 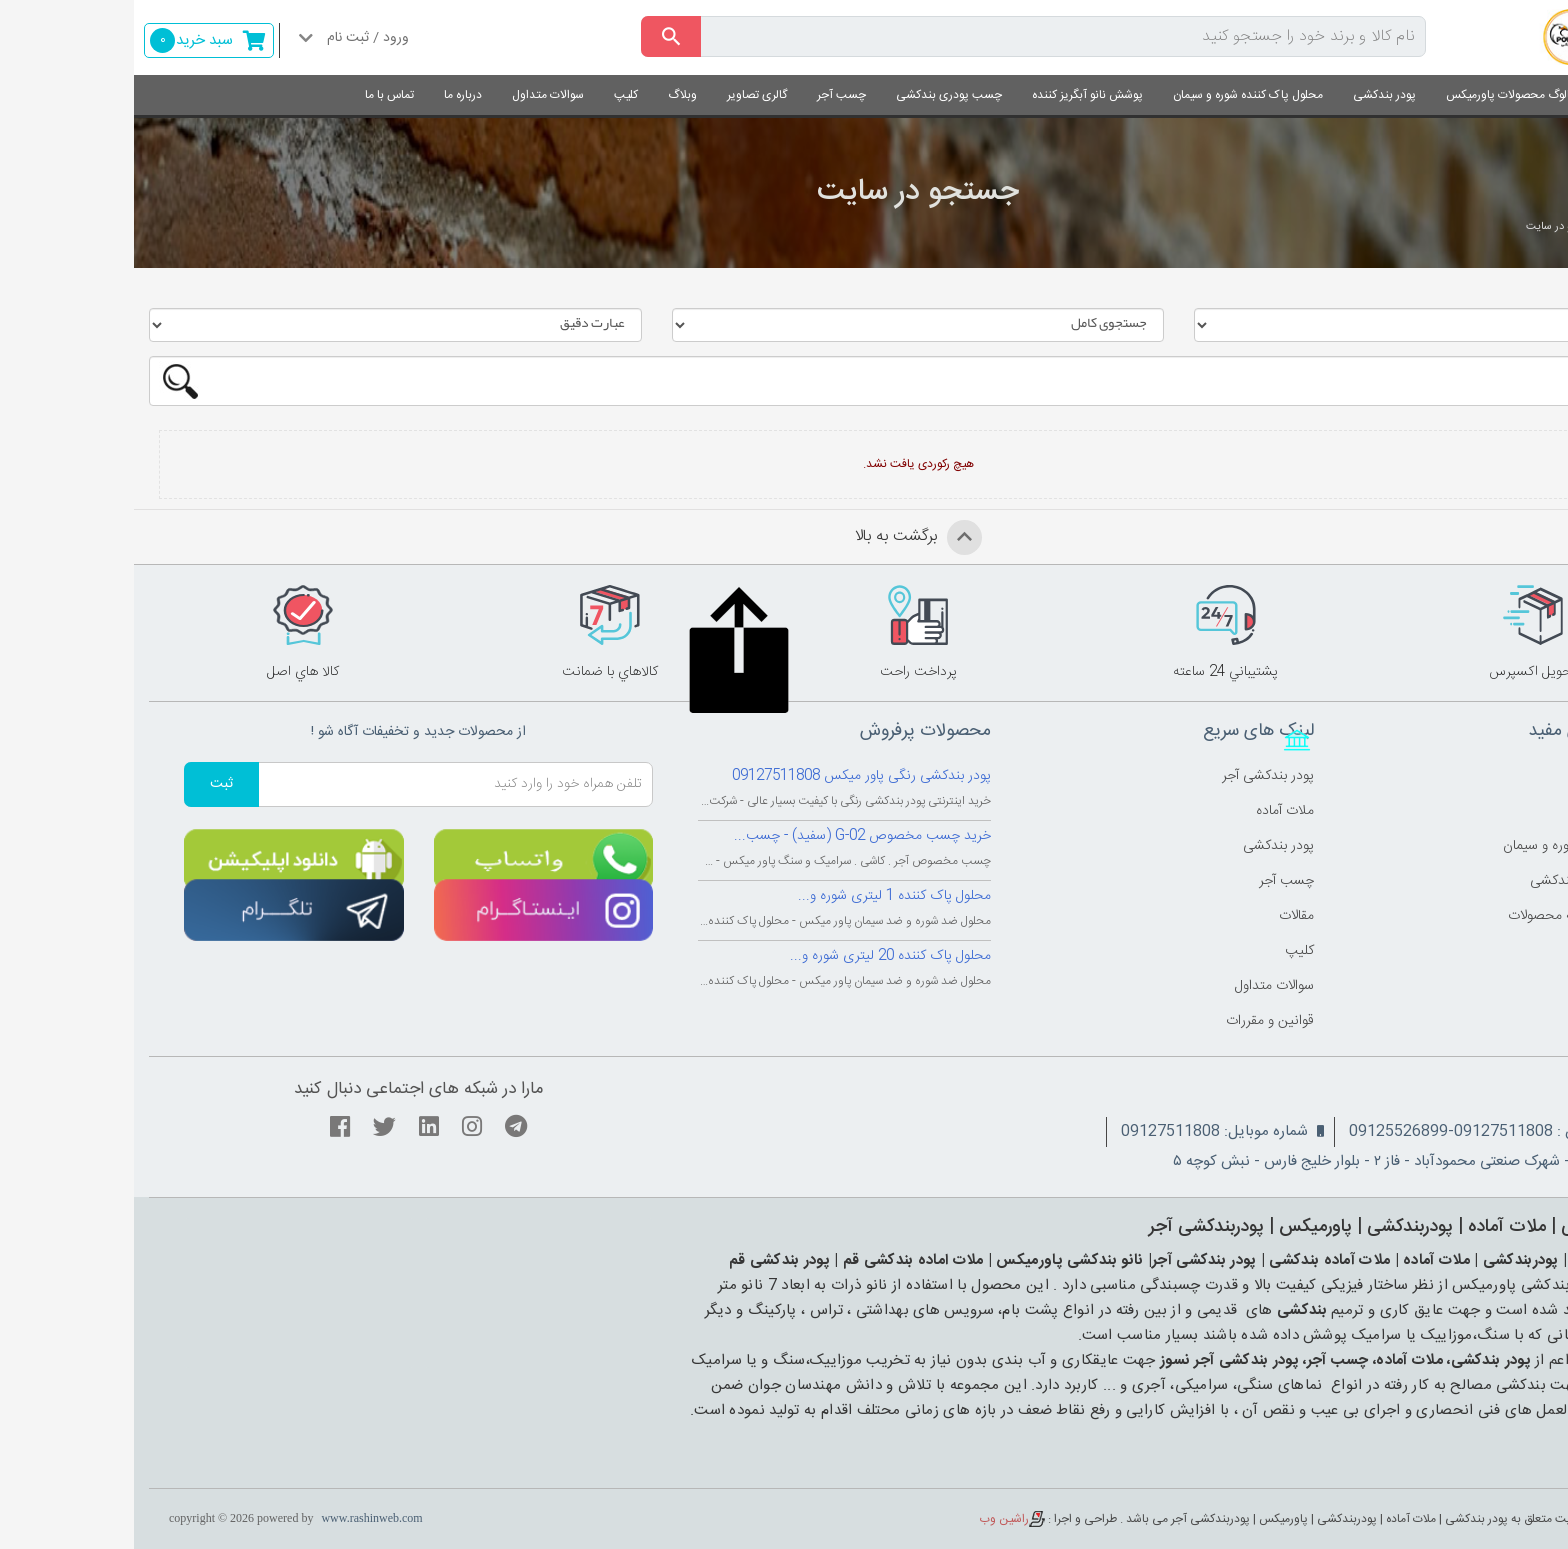 I want to click on share this content, so click(x=739, y=650).